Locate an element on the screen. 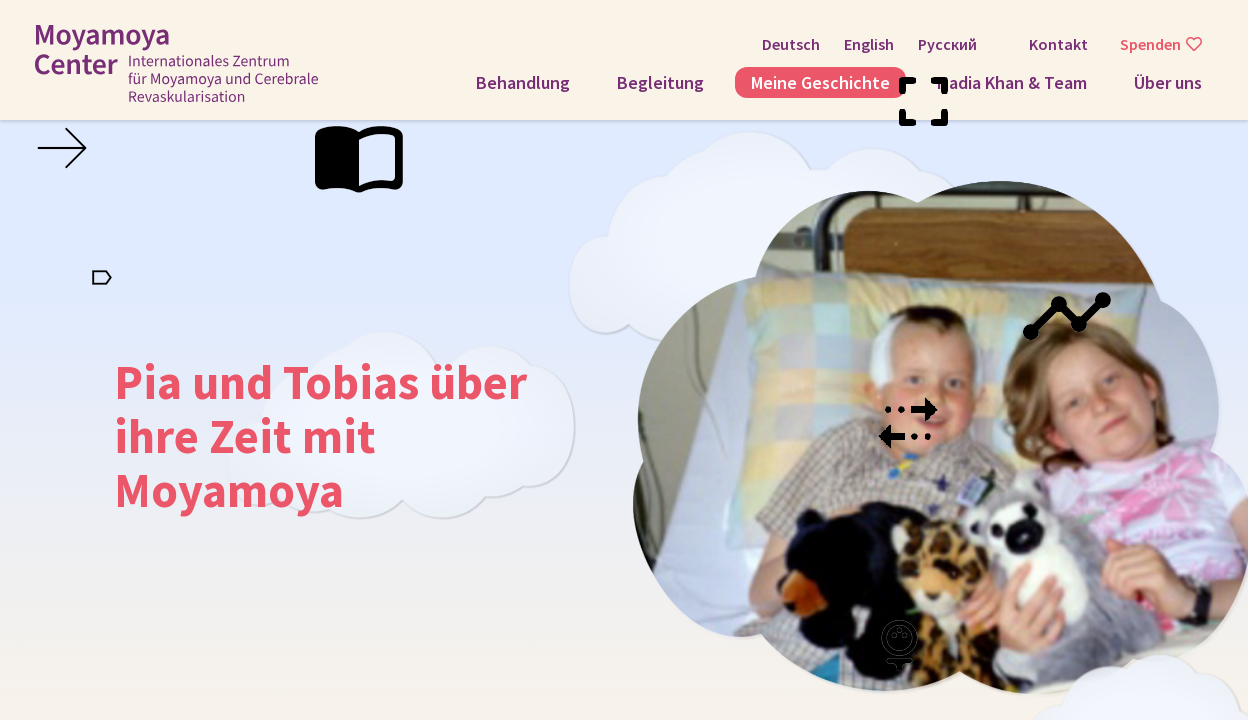 The width and height of the screenshot is (1248, 720). access golf scores or tracking is located at coordinates (899, 645).